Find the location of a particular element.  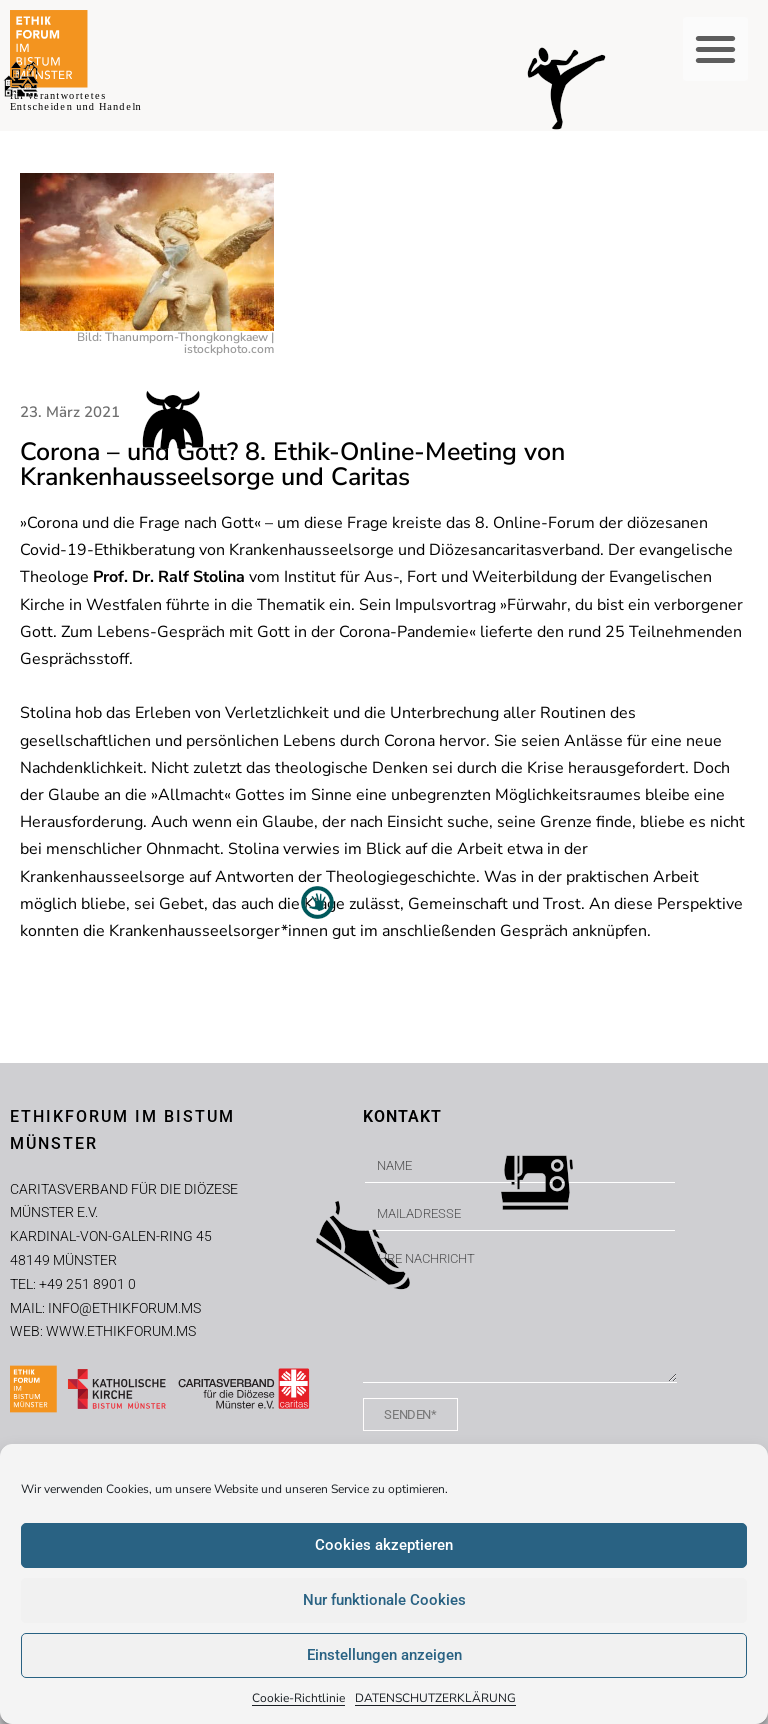

access martial arts or combat training is located at coordinates (566, 88).